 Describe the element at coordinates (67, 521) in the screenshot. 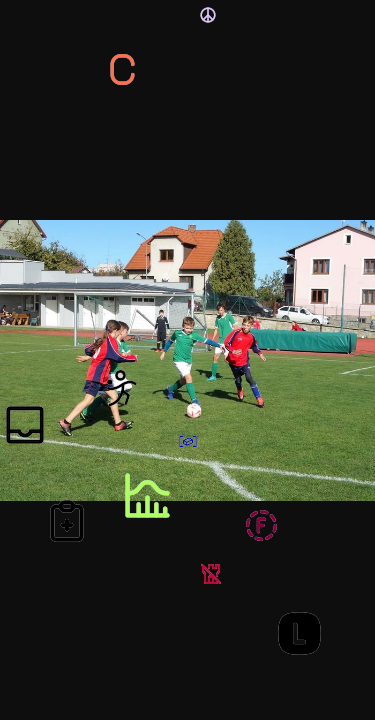

I see `add a new note or item to clipboard` at that location.